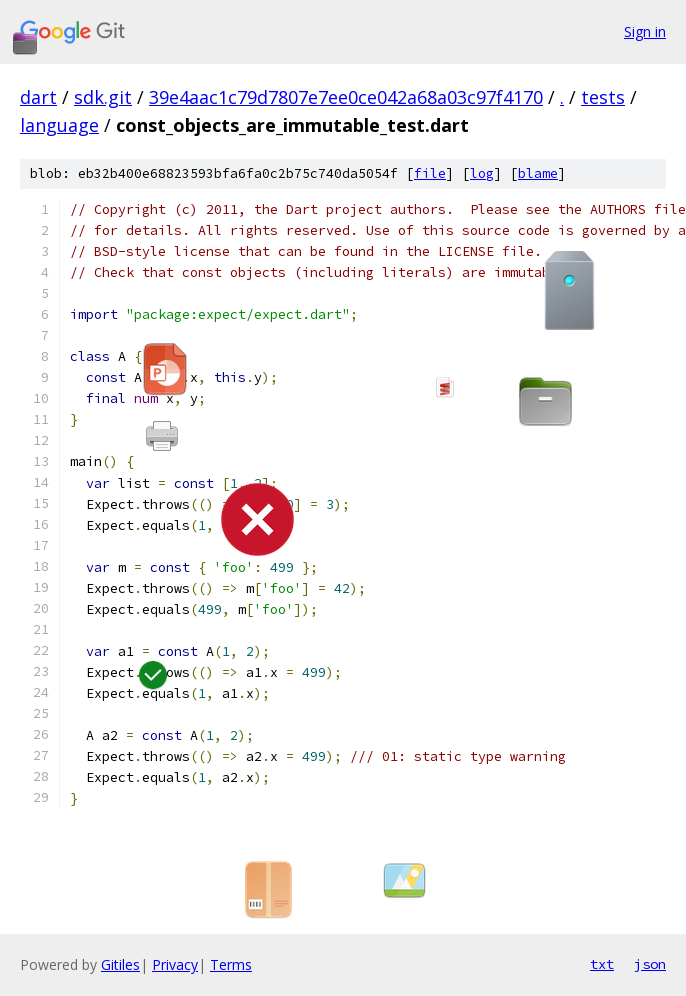  I want to click on drop files here to move them into this folder, so click(25, 43).